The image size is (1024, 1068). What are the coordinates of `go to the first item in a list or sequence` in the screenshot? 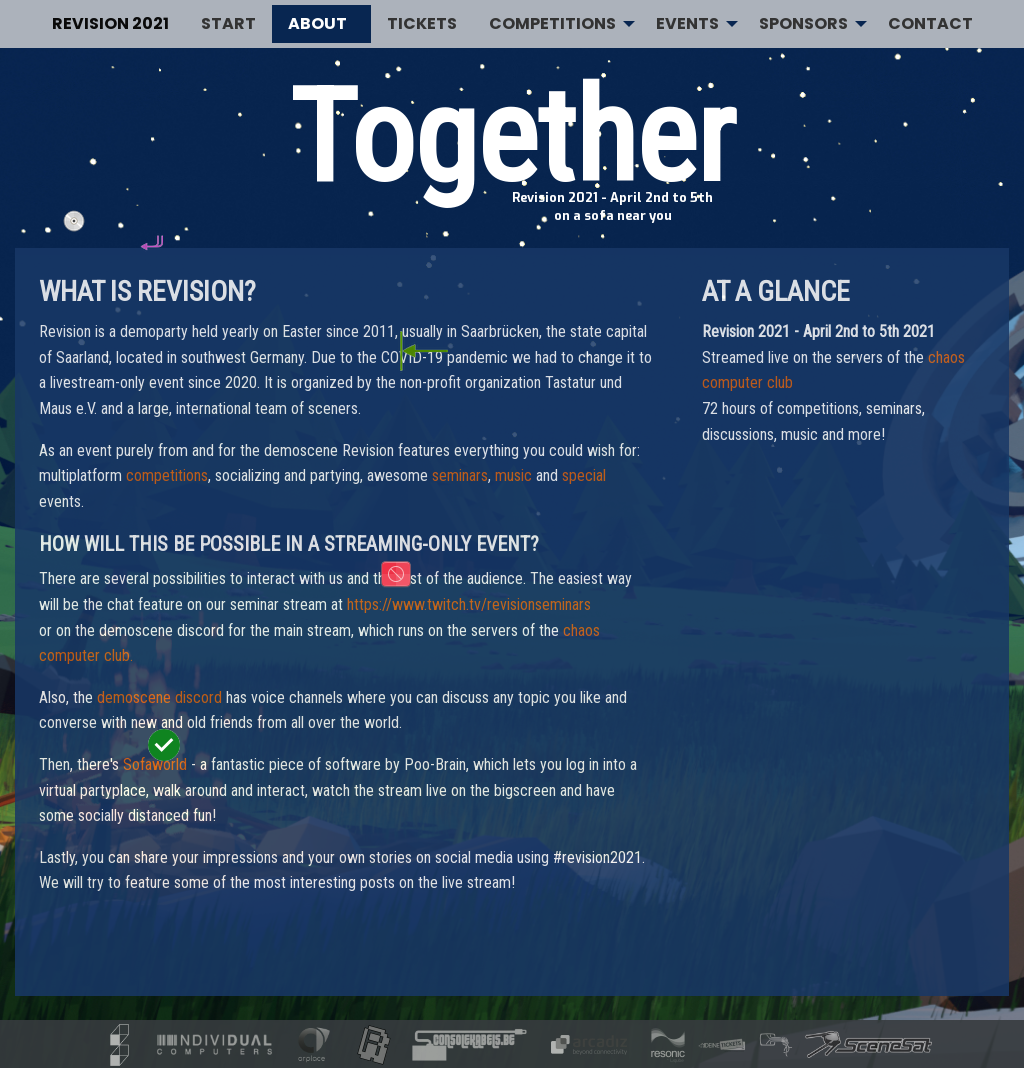 It's located at (424, 351).